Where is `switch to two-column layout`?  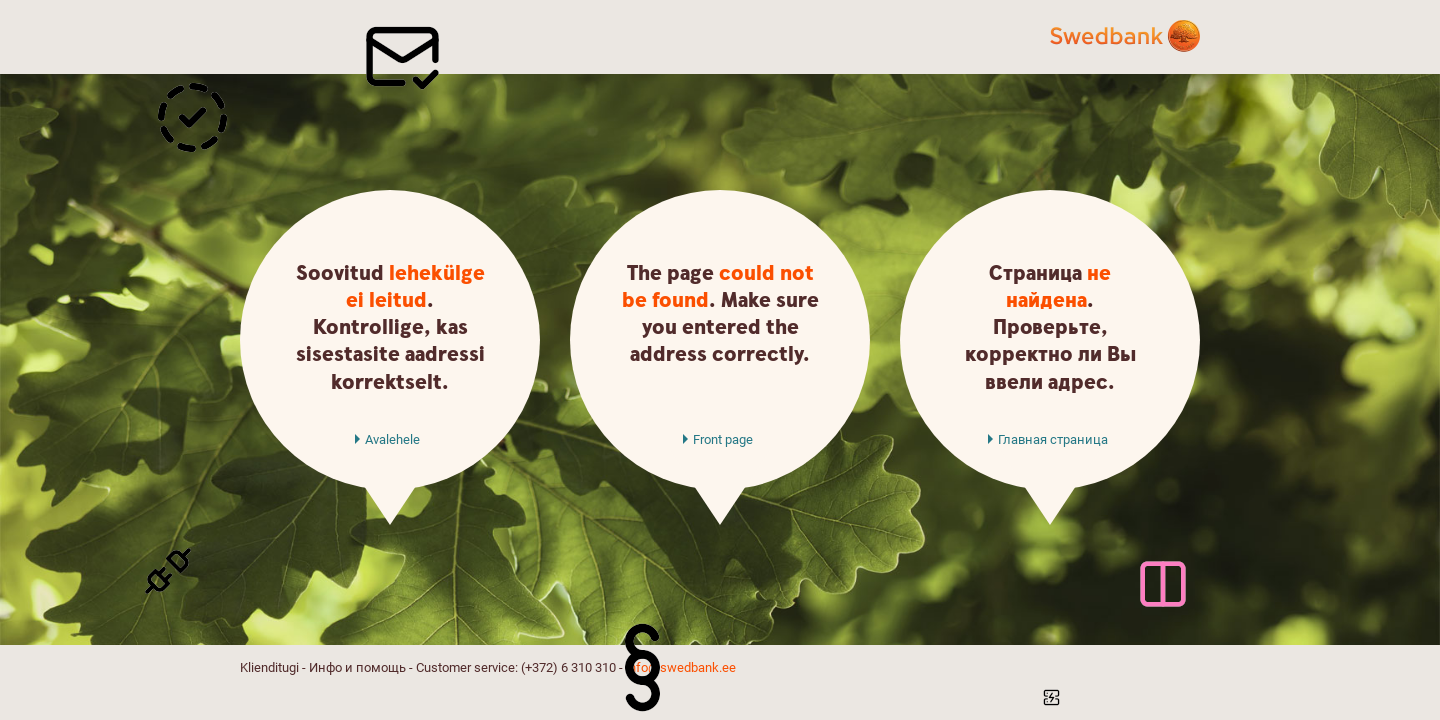
switch to two-column layout is located at coordinates (1163, 584).